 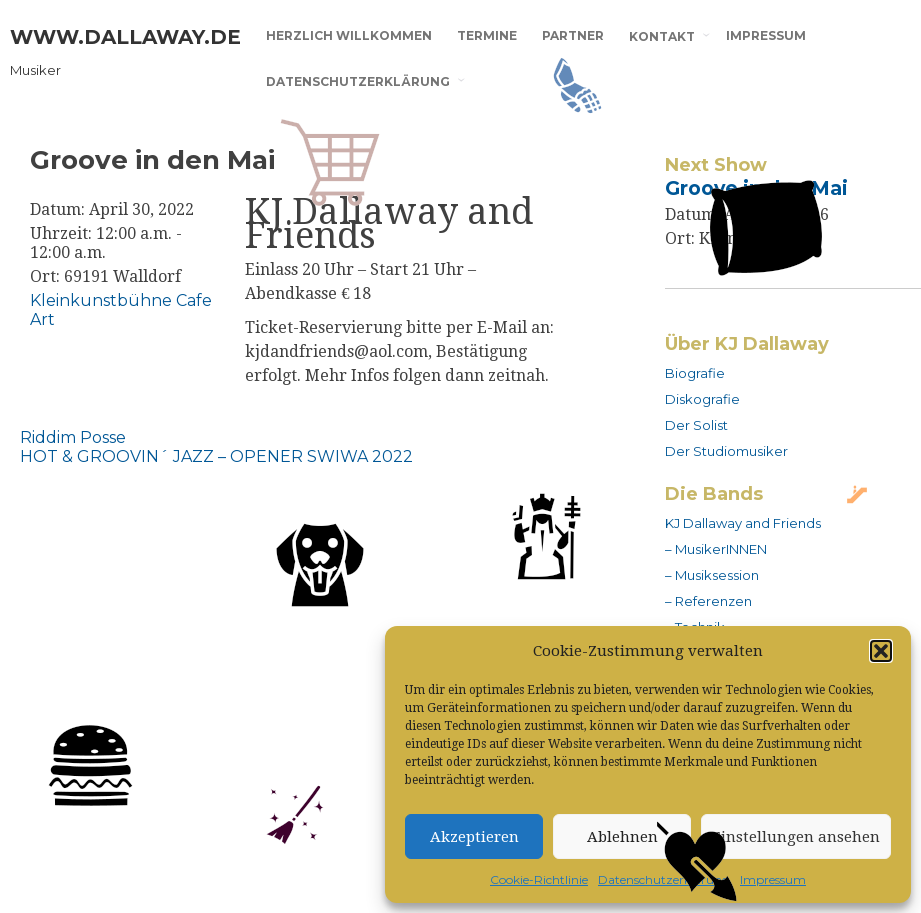 I want to click on cast a cleaning or sweep spell, so click(x=295, y=815).